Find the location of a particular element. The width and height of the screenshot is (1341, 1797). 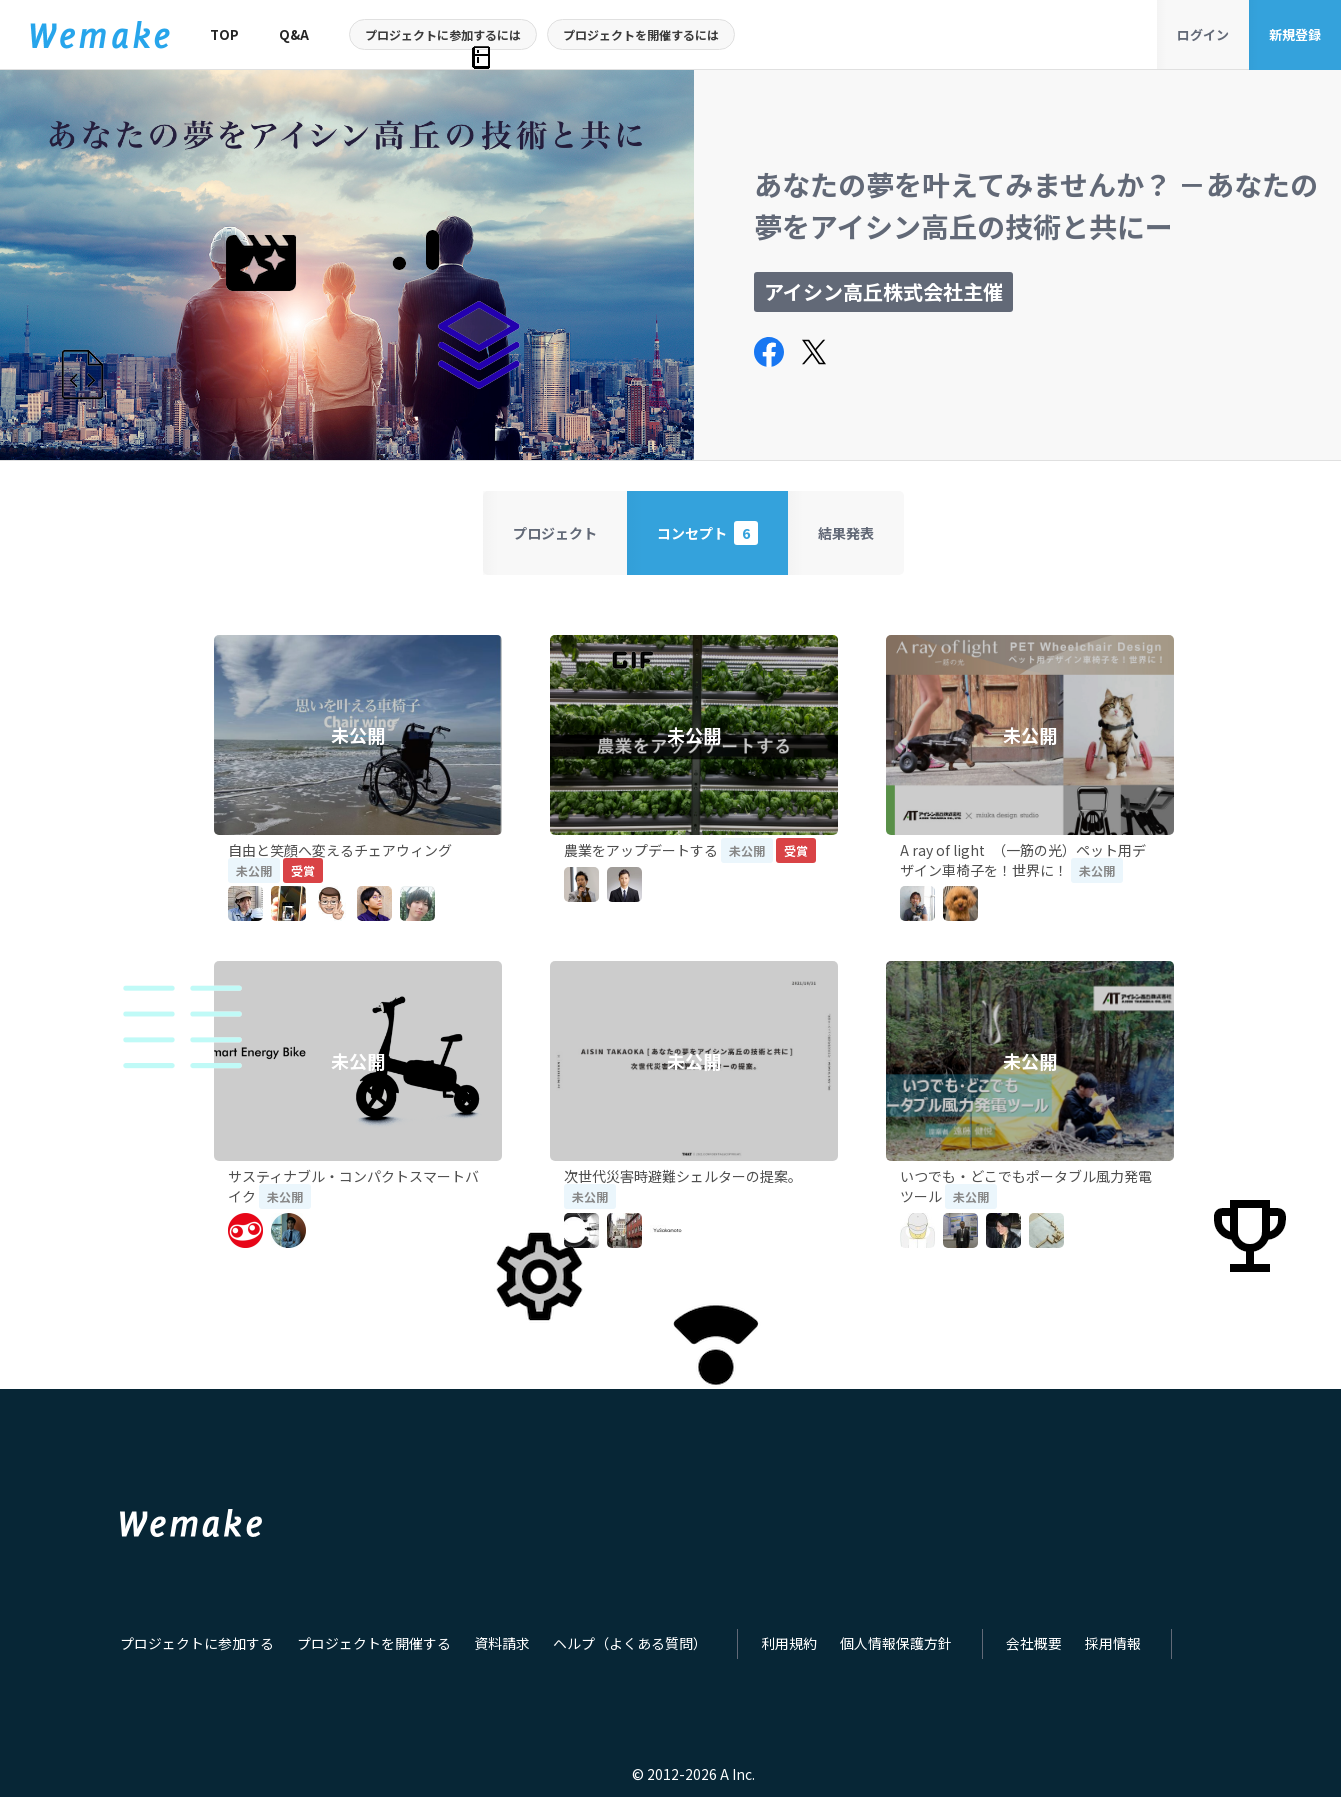

indicates weak signal strength is located at coordinates (466, 210).